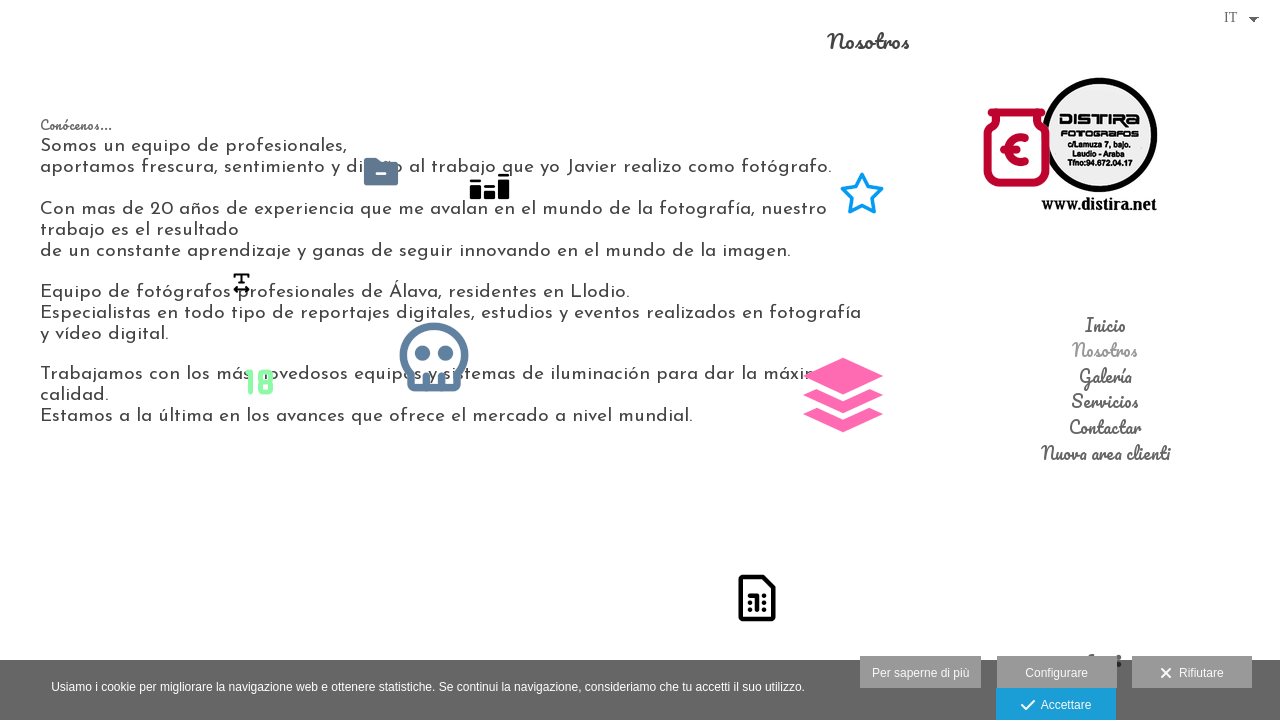  What do you see at coordinates (862, 195) in the screenshot?
I see `add item to favorites` at bounding box center [862, 195].